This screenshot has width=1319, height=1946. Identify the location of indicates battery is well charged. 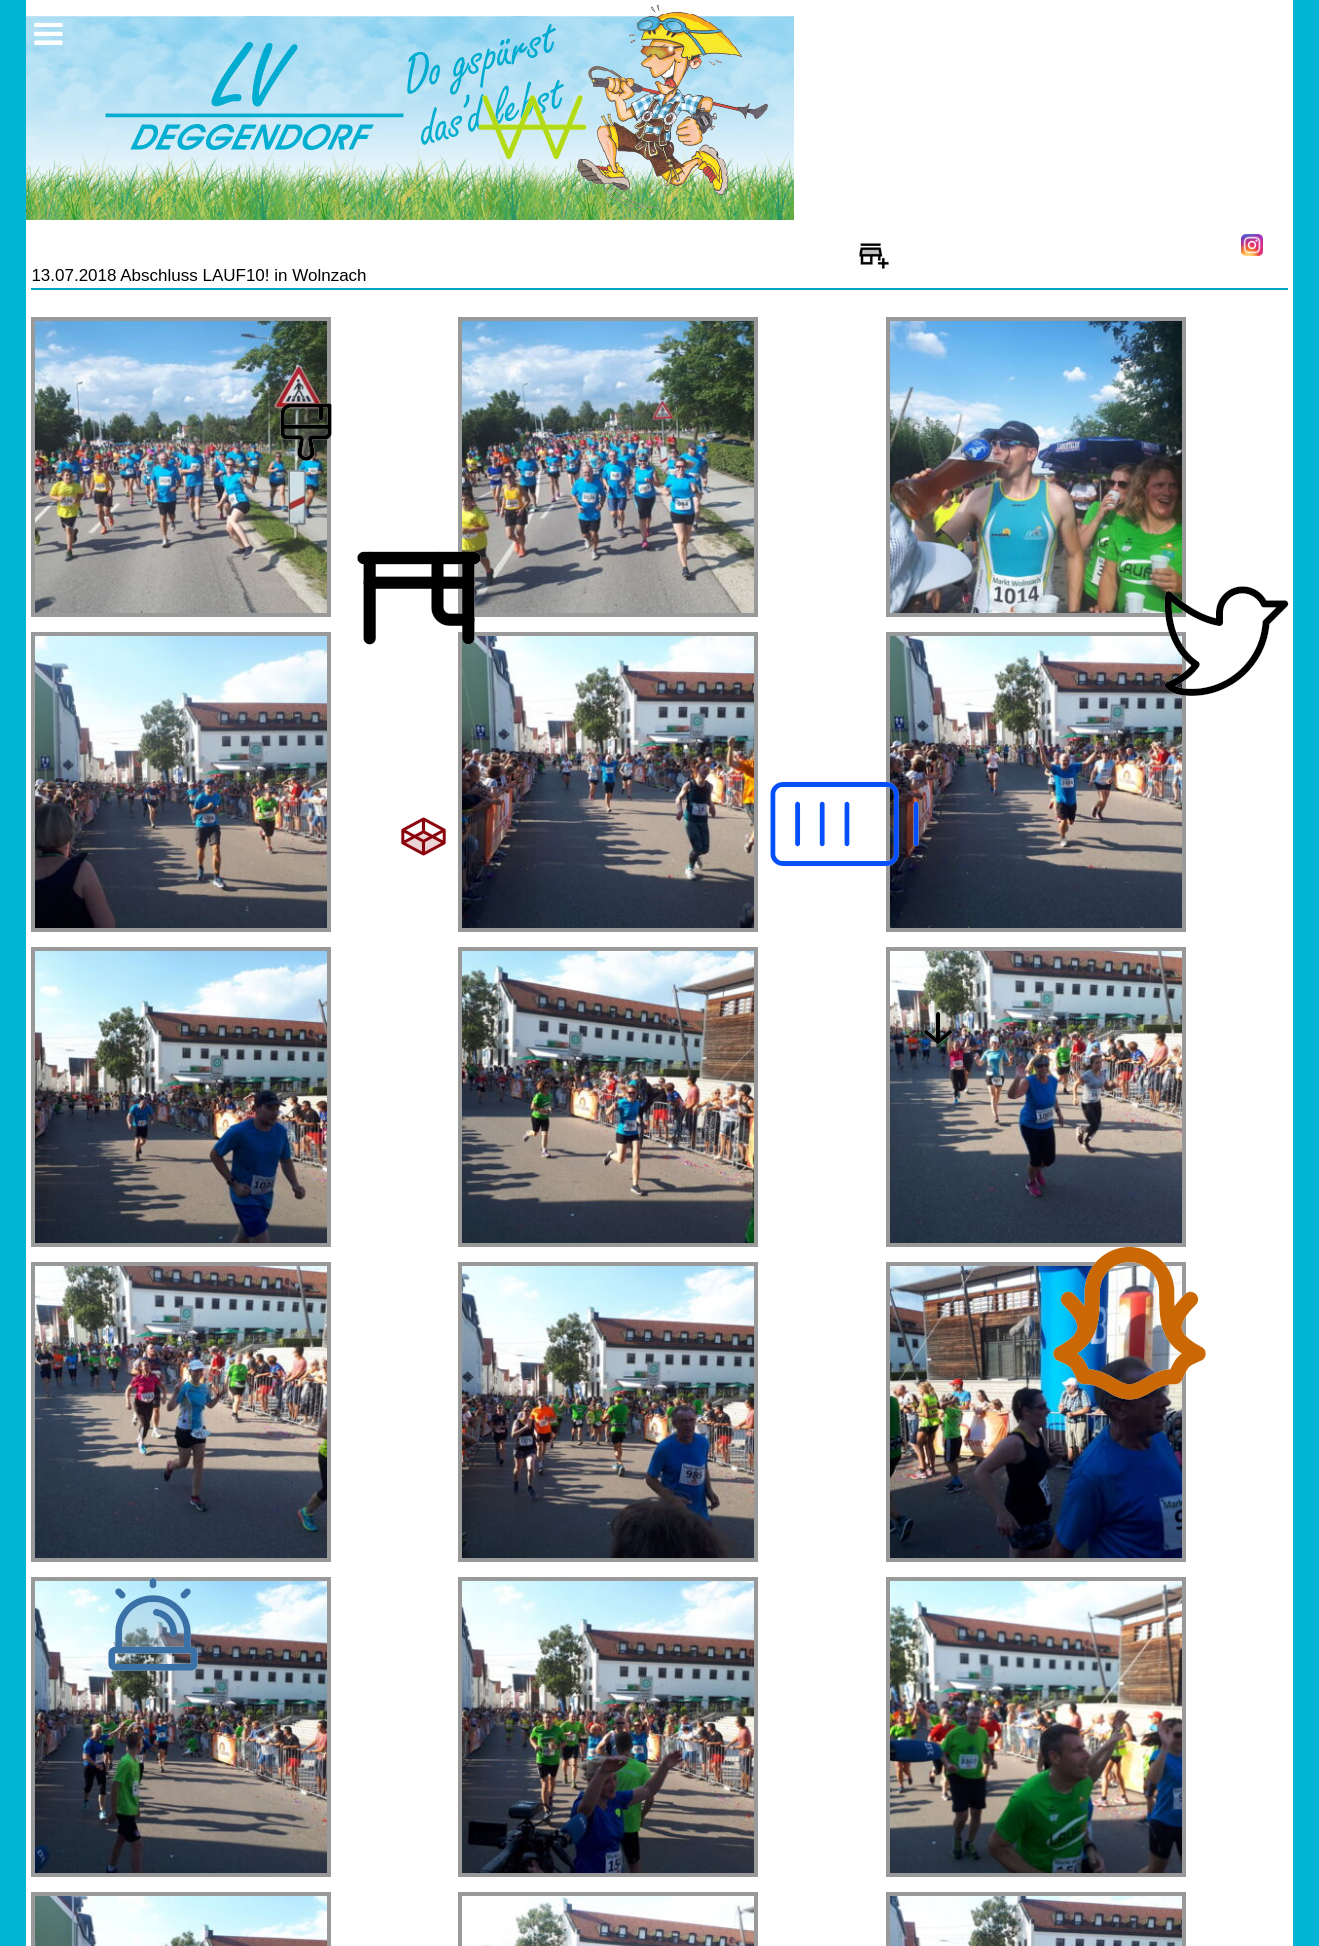
(842, 824).